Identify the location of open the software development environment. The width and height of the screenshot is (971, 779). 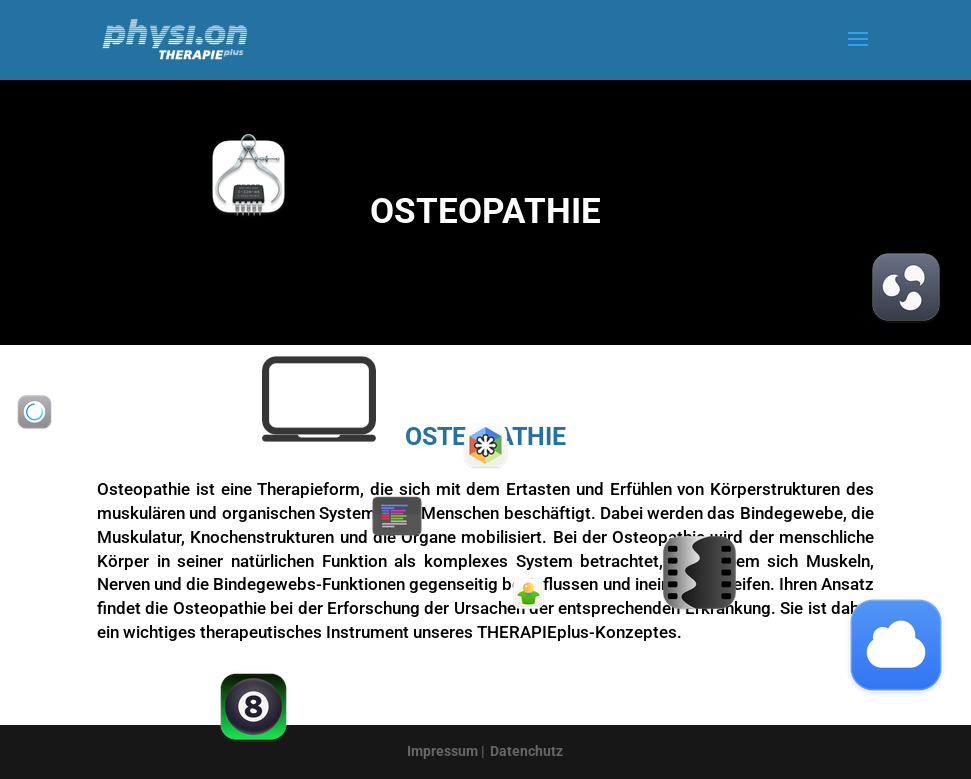
(397, 516).